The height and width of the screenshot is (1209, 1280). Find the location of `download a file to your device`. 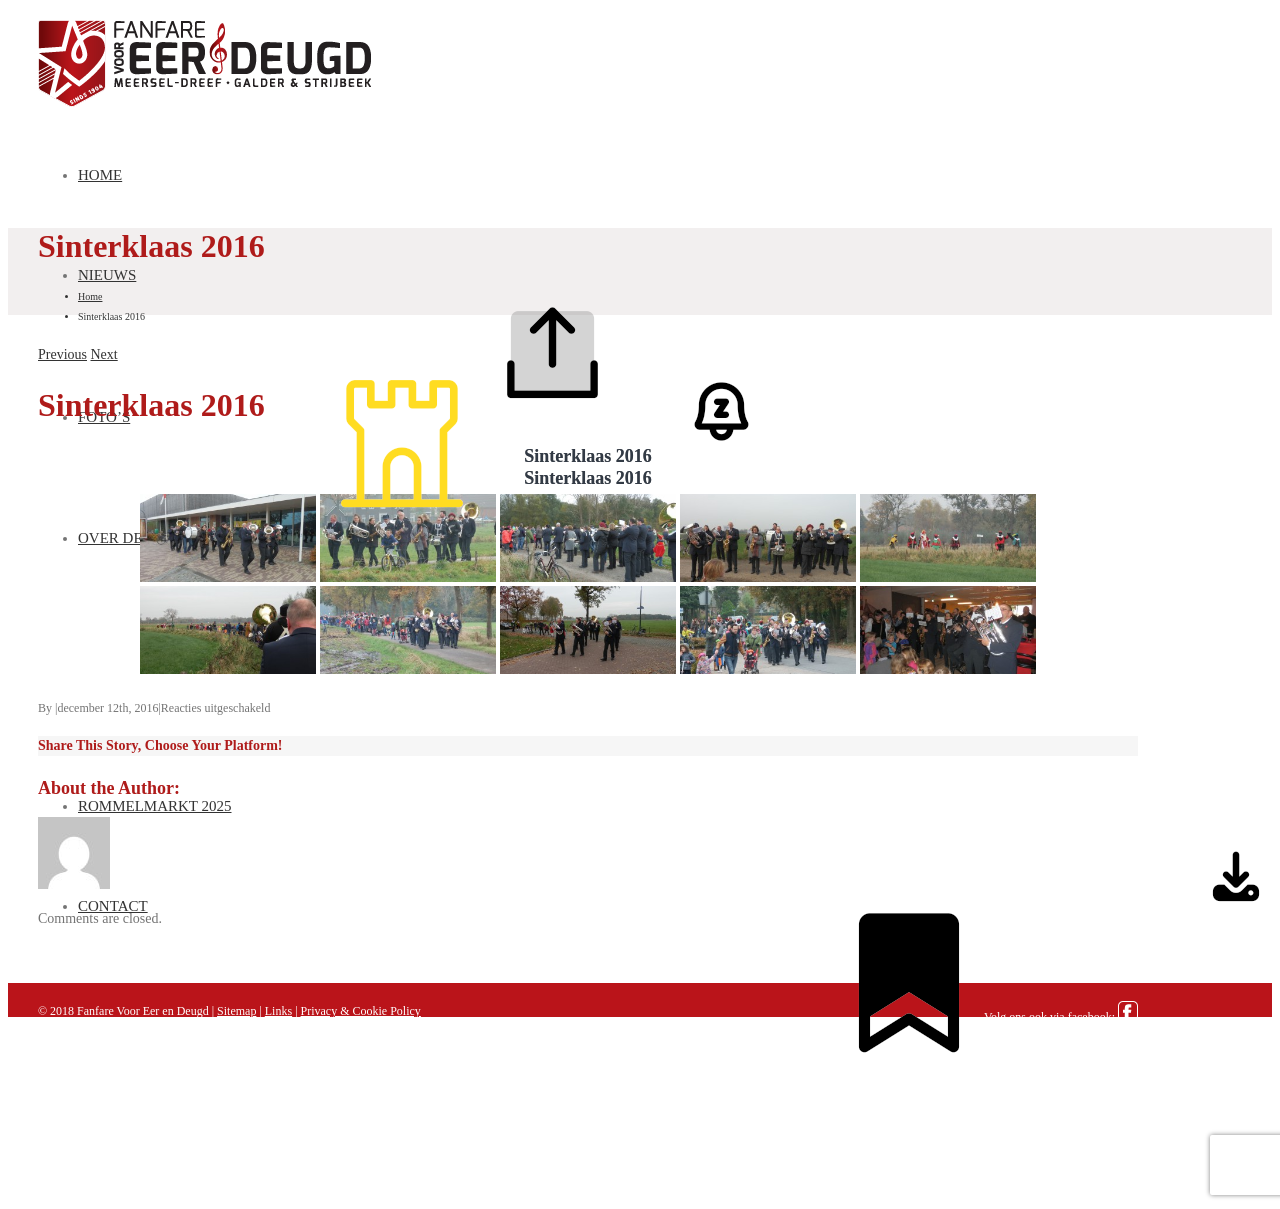

download a file to your device is located at coordinates (1236, 878).